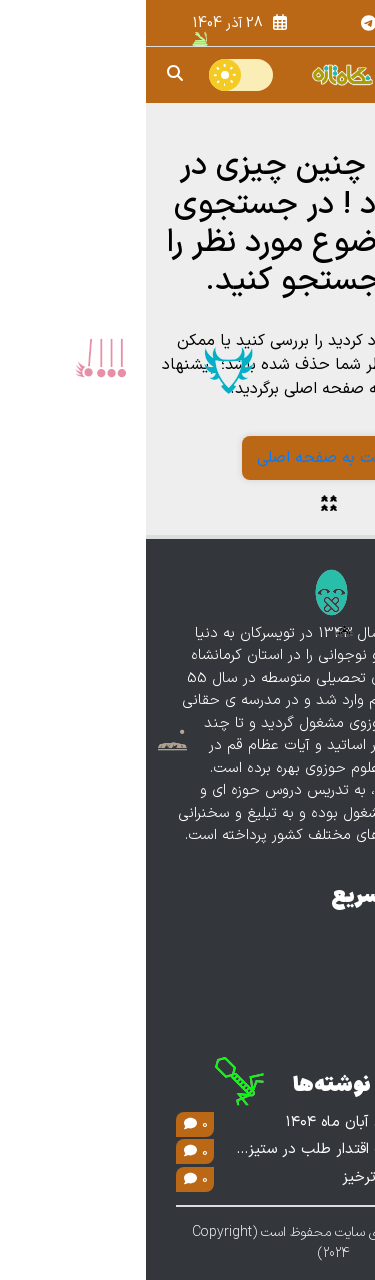 The height and width of the screenshot is (1280, 375). I want to click on indicates protected or guarded status, so click(228, 369).